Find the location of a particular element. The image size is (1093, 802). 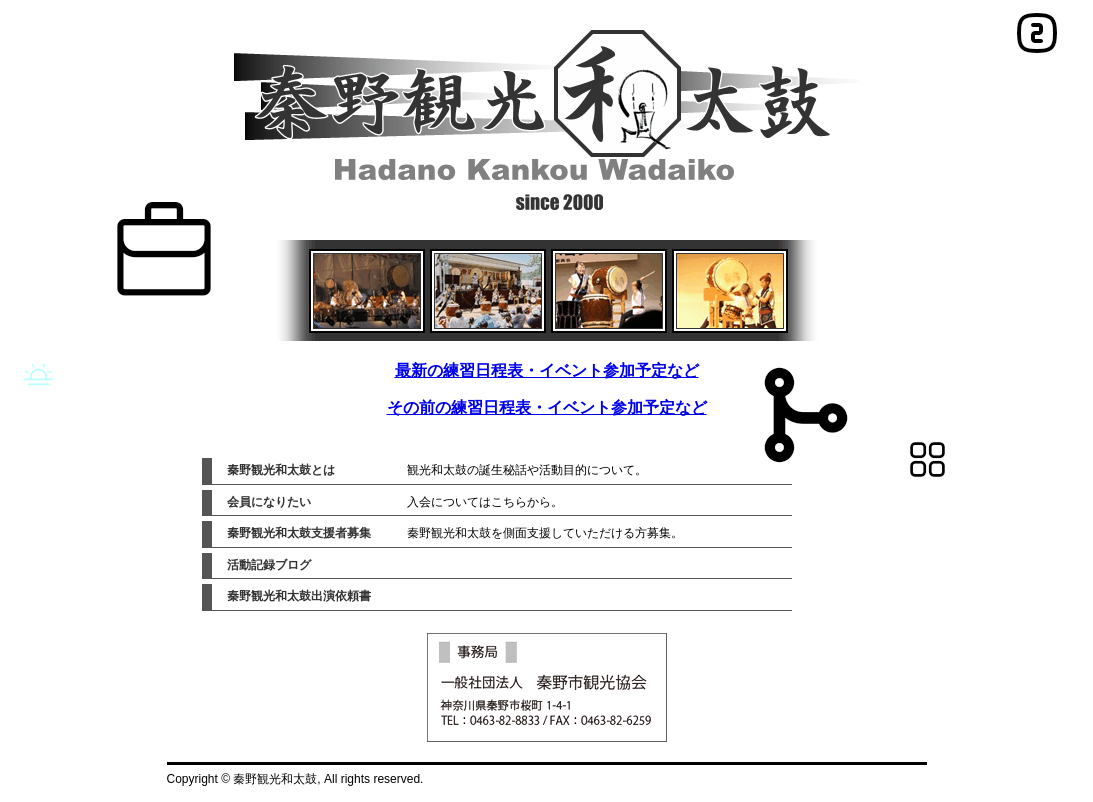

merge branches in version control is located at coordinates (806, 415).